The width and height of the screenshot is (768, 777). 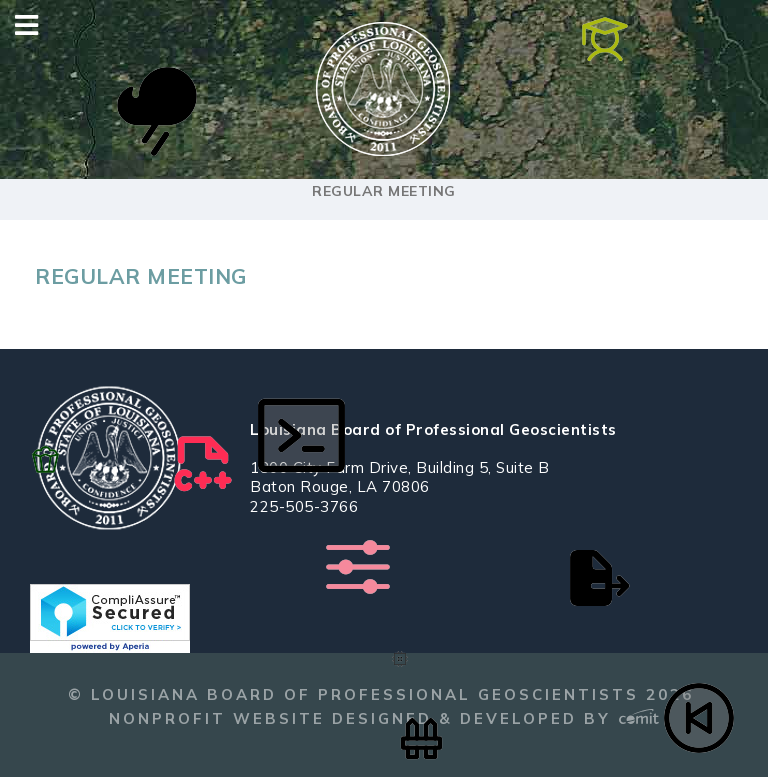 I want to click on open terminal or command line interface, so click(x=301, y=435).